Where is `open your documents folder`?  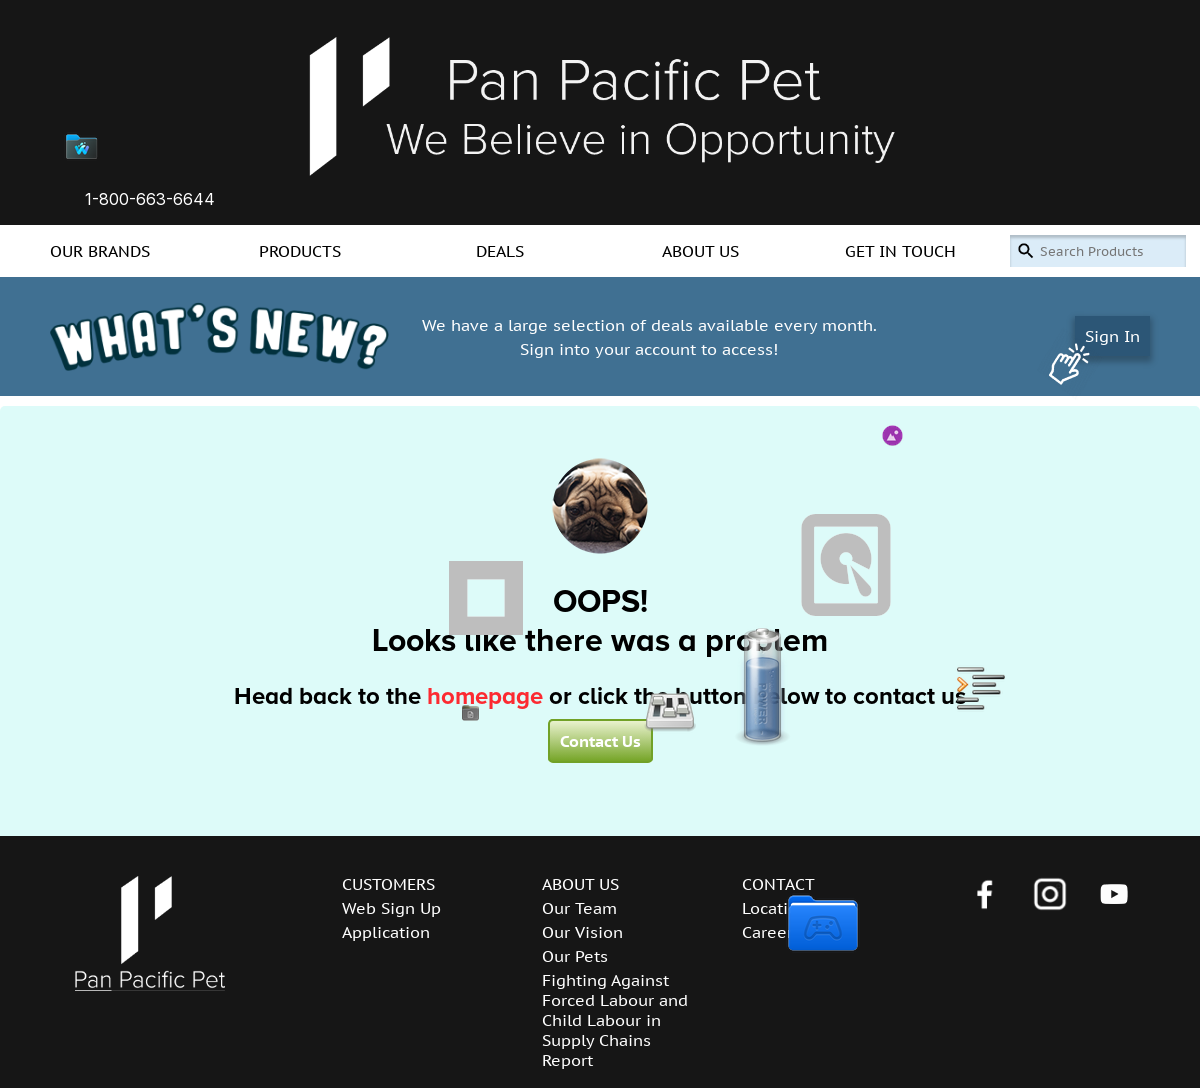
open your documents folder is located at coordinates (470, 712).